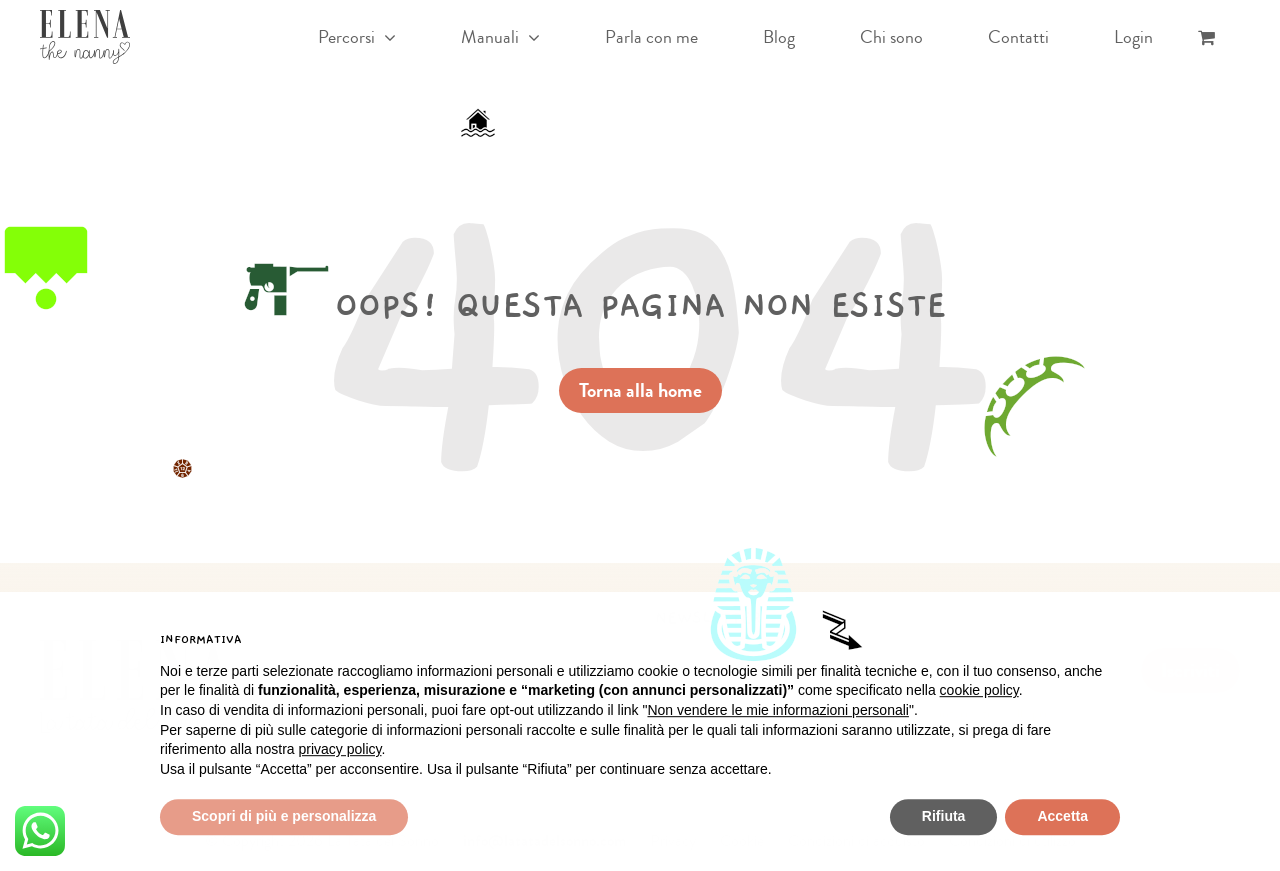  What do you see at coordinates (1034, 406) in the screenshot?
I see `select the bat'leth weapon in a game inventory` at bounding box center [1034, 406].